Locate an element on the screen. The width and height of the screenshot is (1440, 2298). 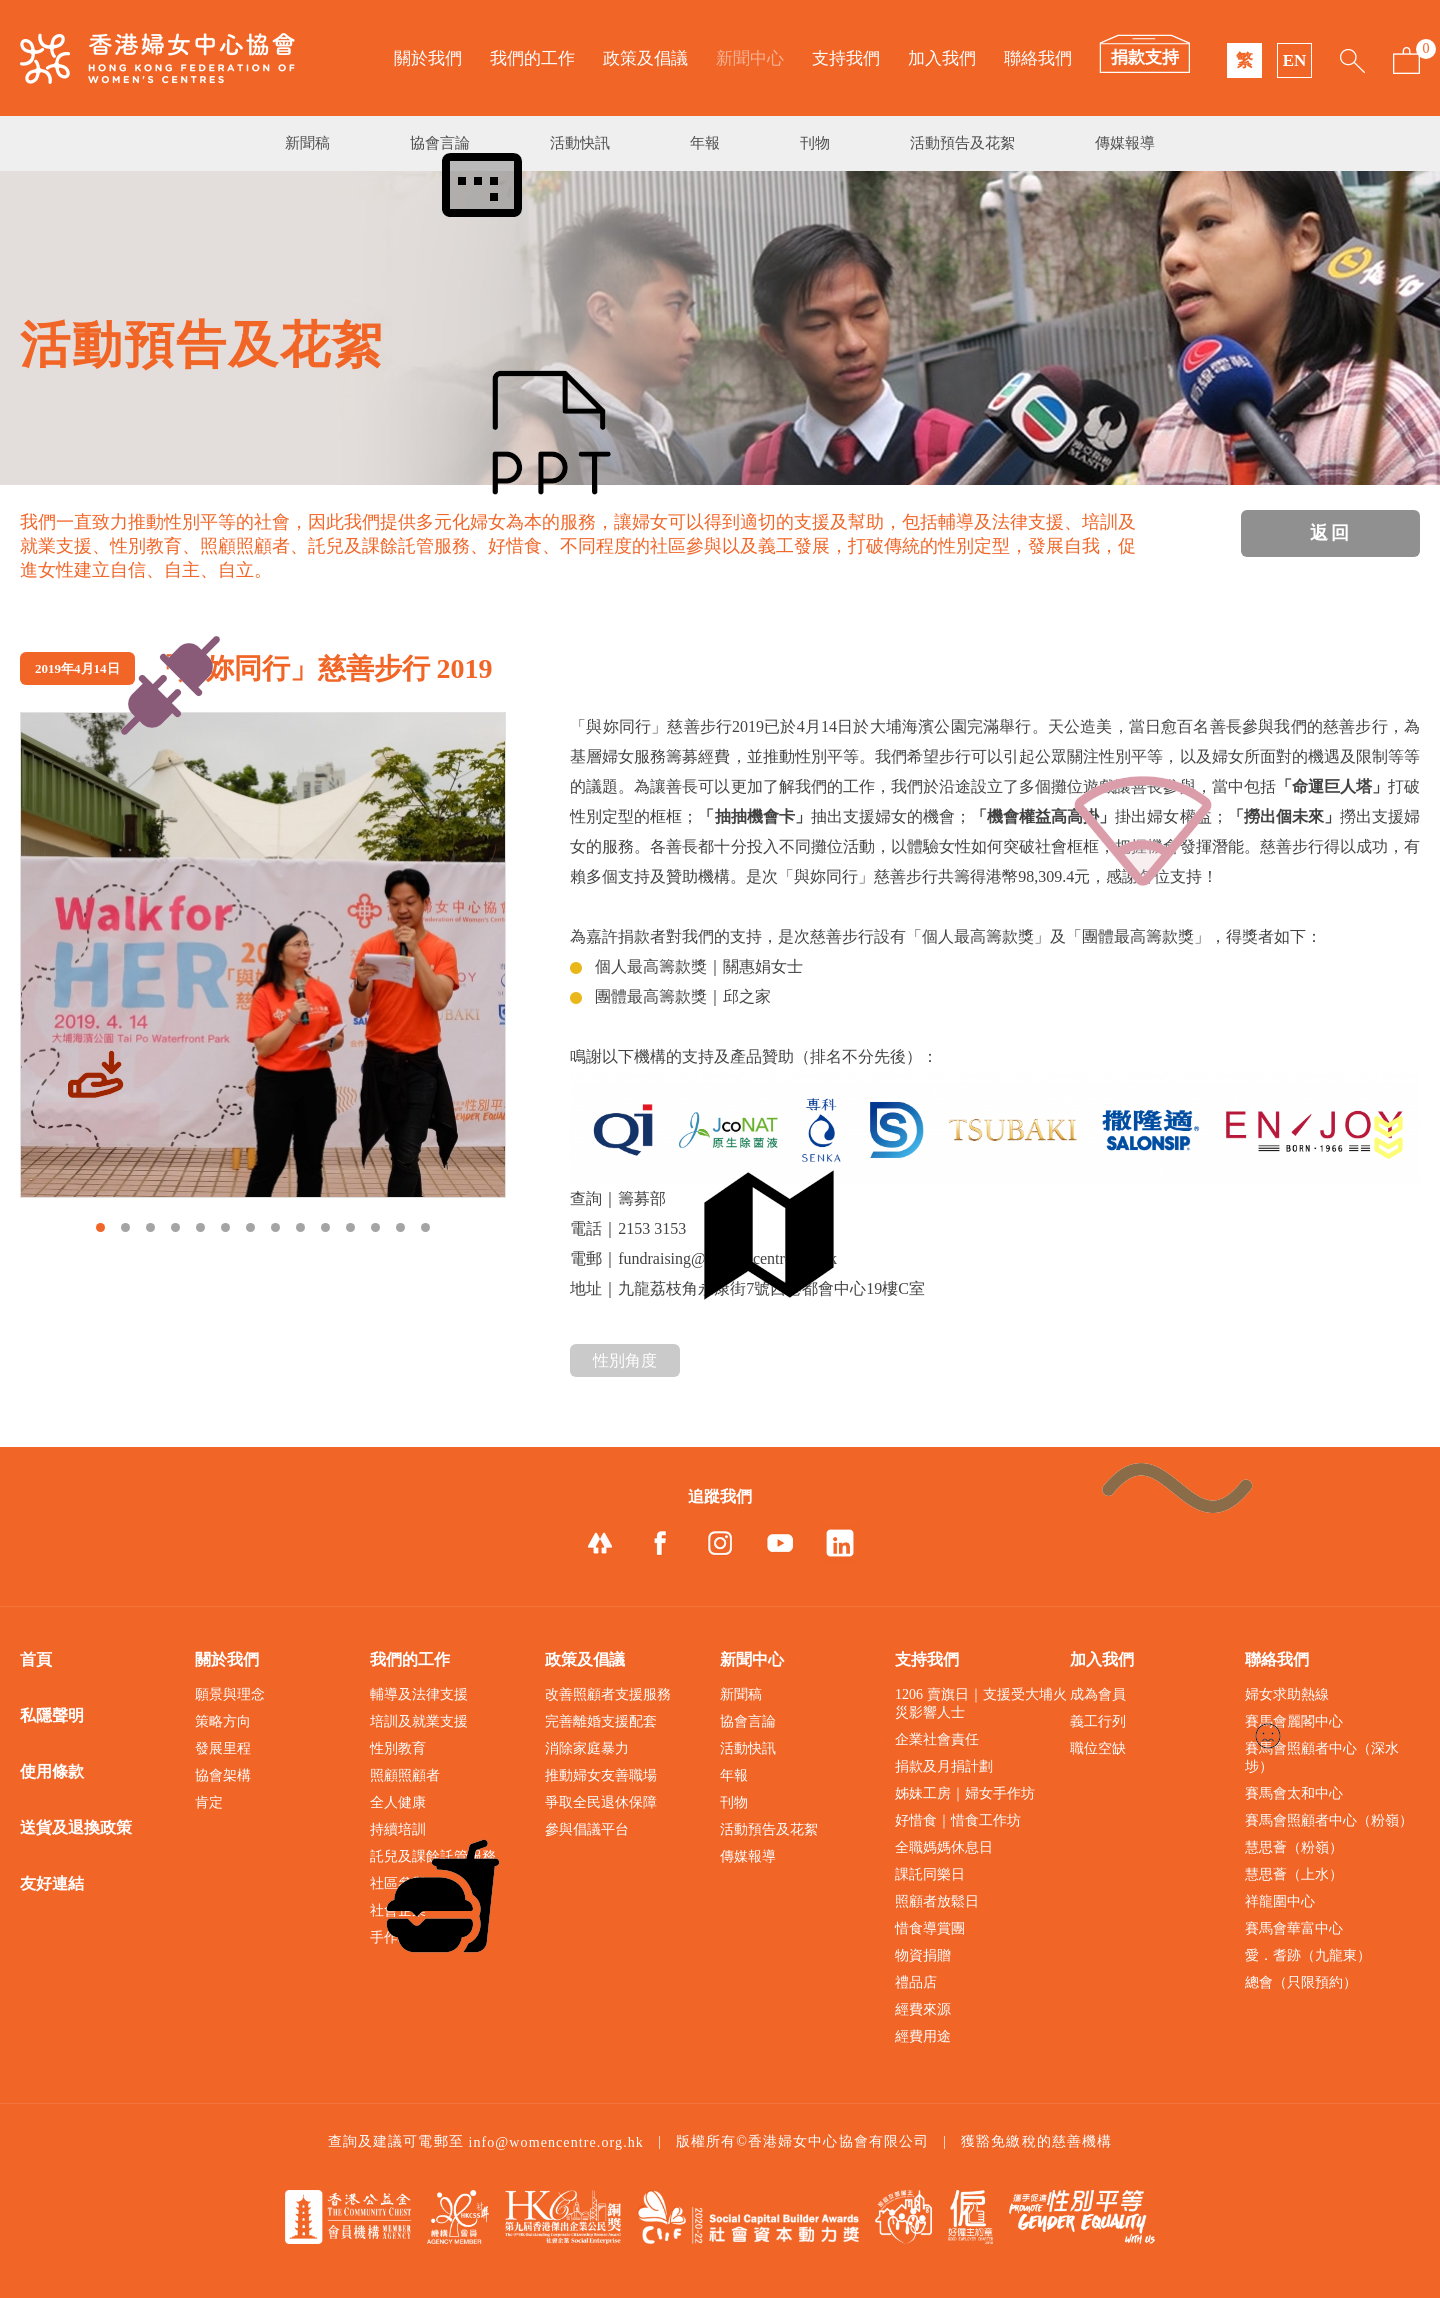
receive or accept an incoming item is located at coordinates (97, 1077).